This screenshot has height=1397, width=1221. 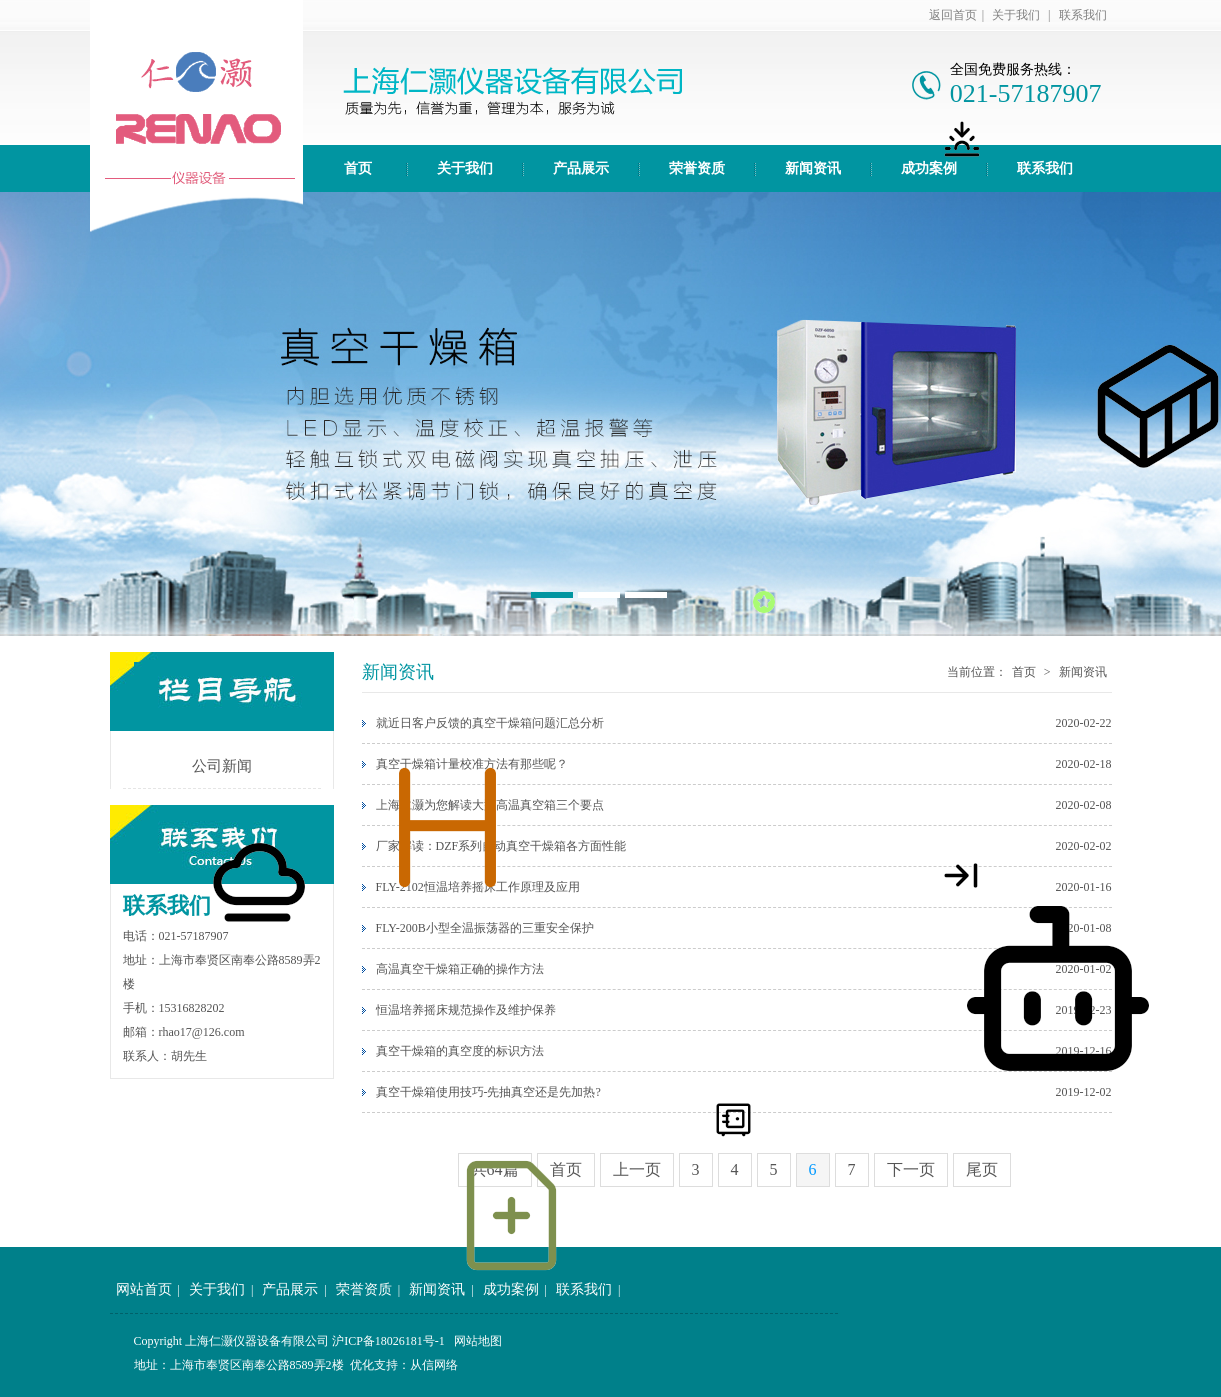 What do you see at coordinates (257, 884) in the screenshot?
I see `indicates foggy weather conditions` at bounding box center [257, 884].